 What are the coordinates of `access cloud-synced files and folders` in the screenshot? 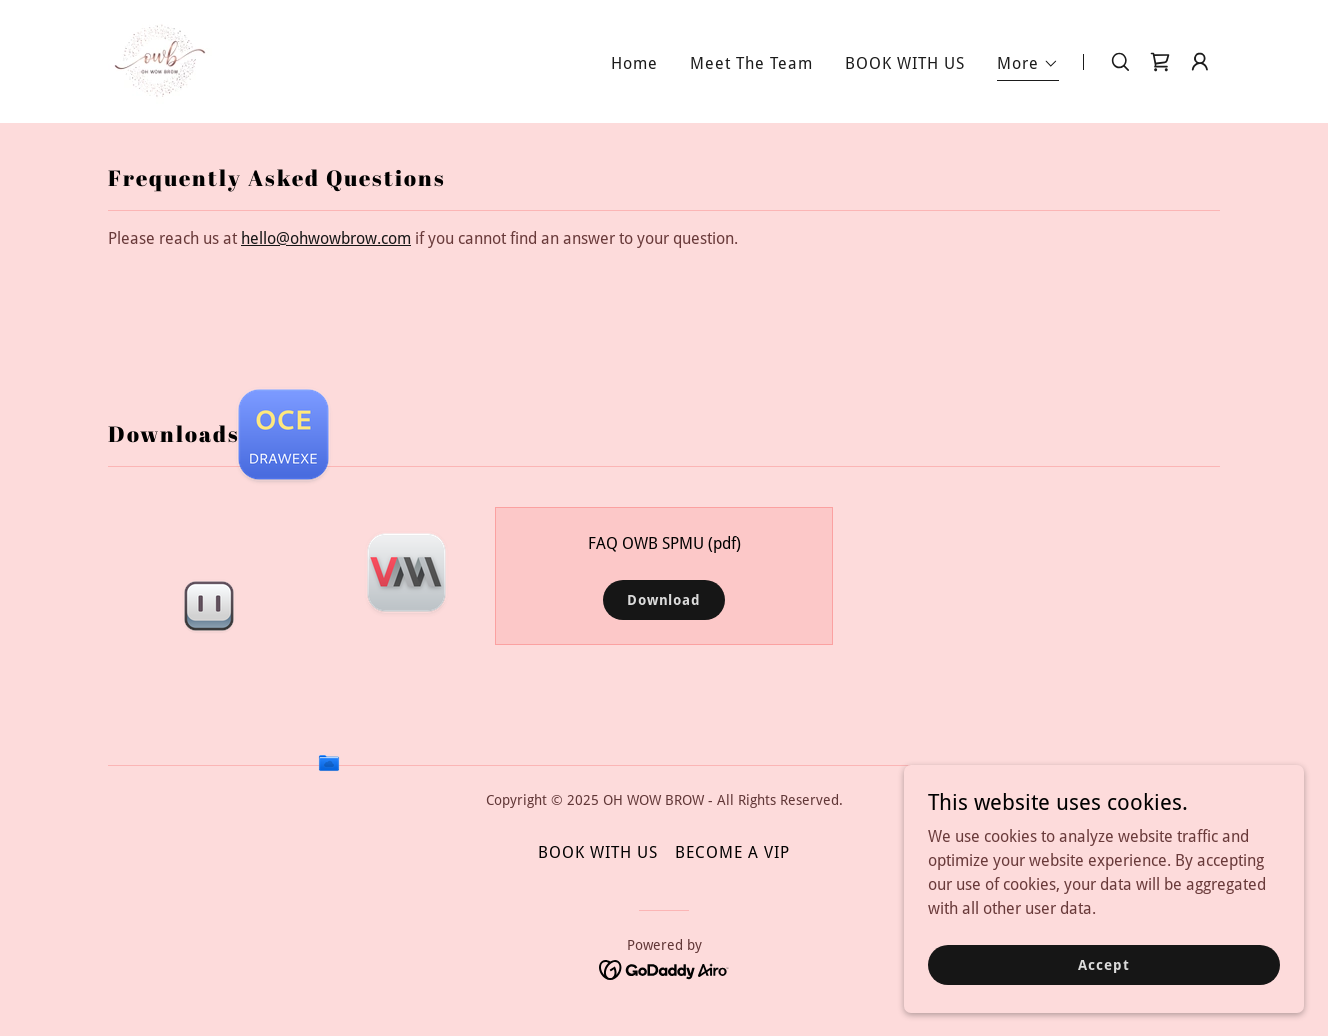 It's located at (329, 763).